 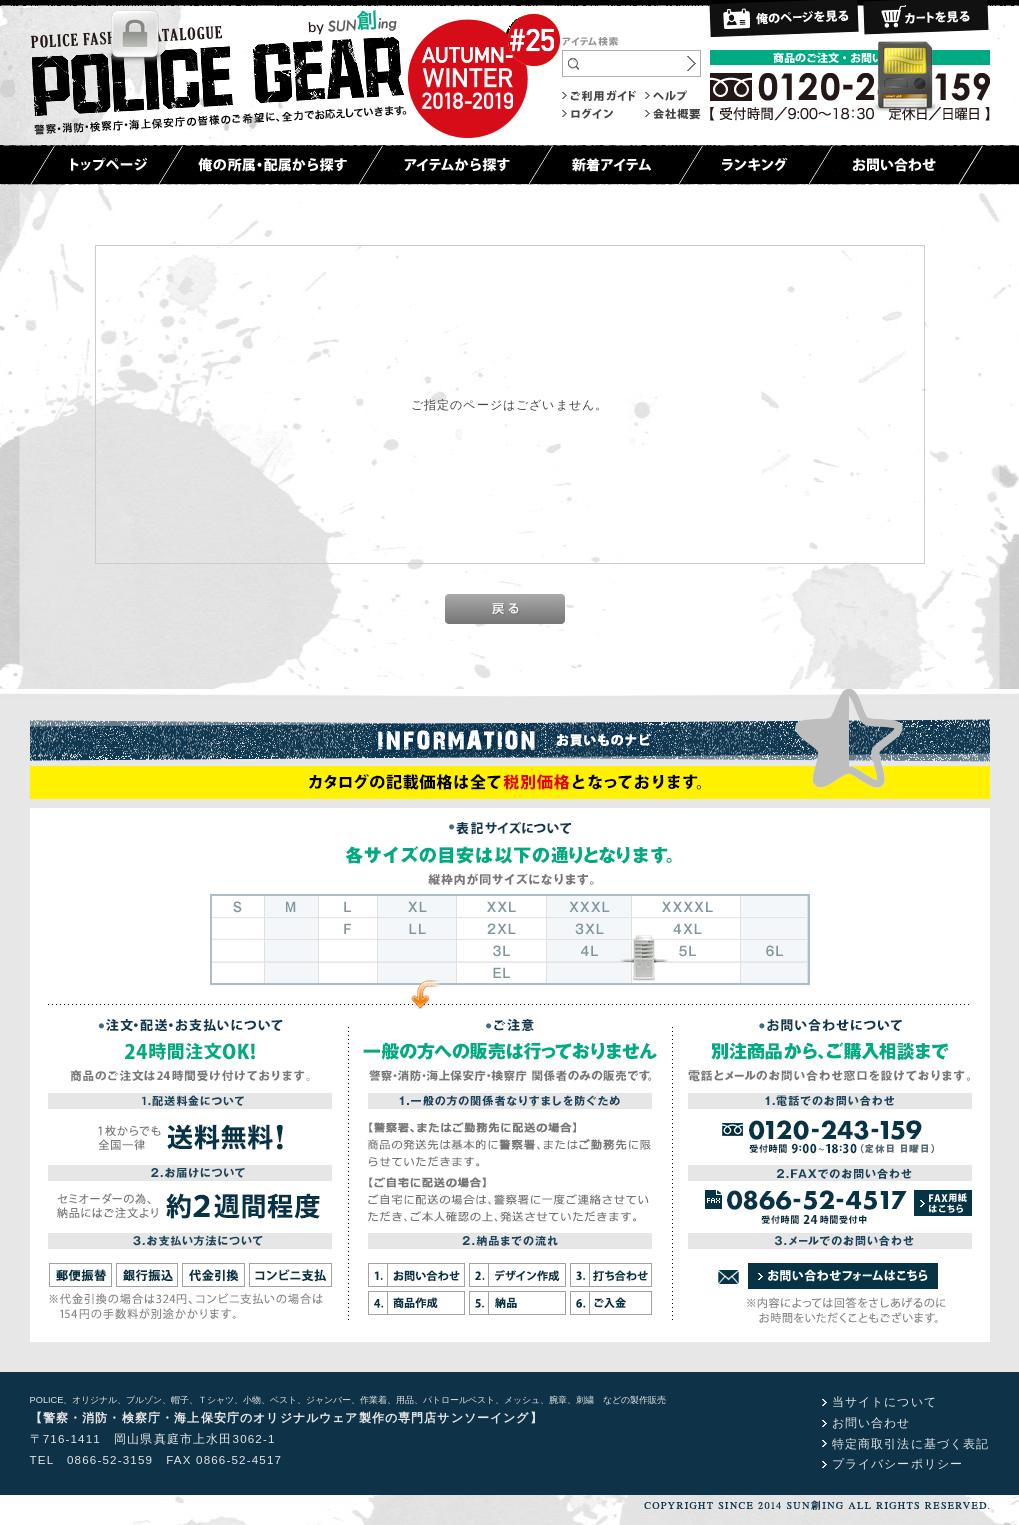 I want to click on rotate object counterclockwise, so click(x=424, y=995).